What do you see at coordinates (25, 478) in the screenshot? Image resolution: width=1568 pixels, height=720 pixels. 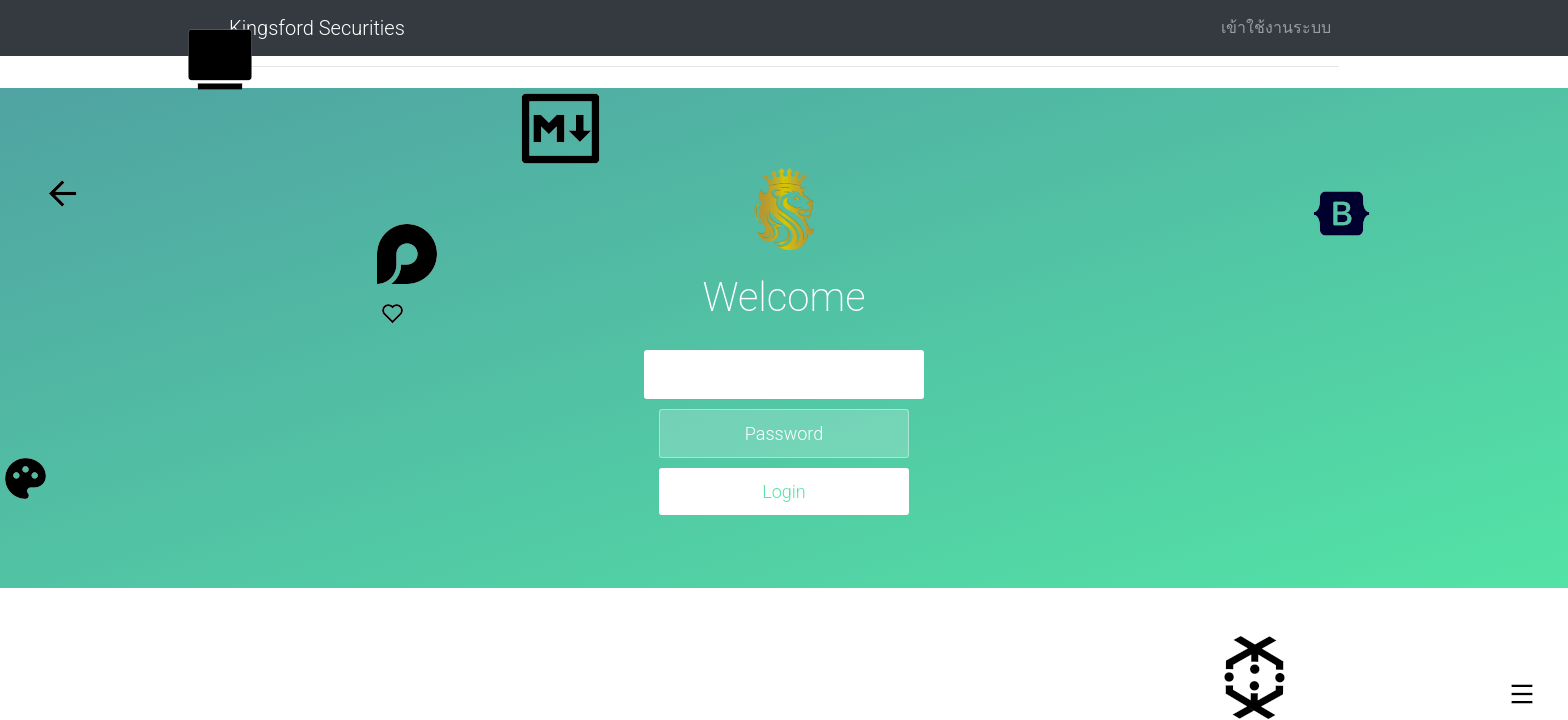 I see `access color or theme customization options` at bounding box center [25, 478].